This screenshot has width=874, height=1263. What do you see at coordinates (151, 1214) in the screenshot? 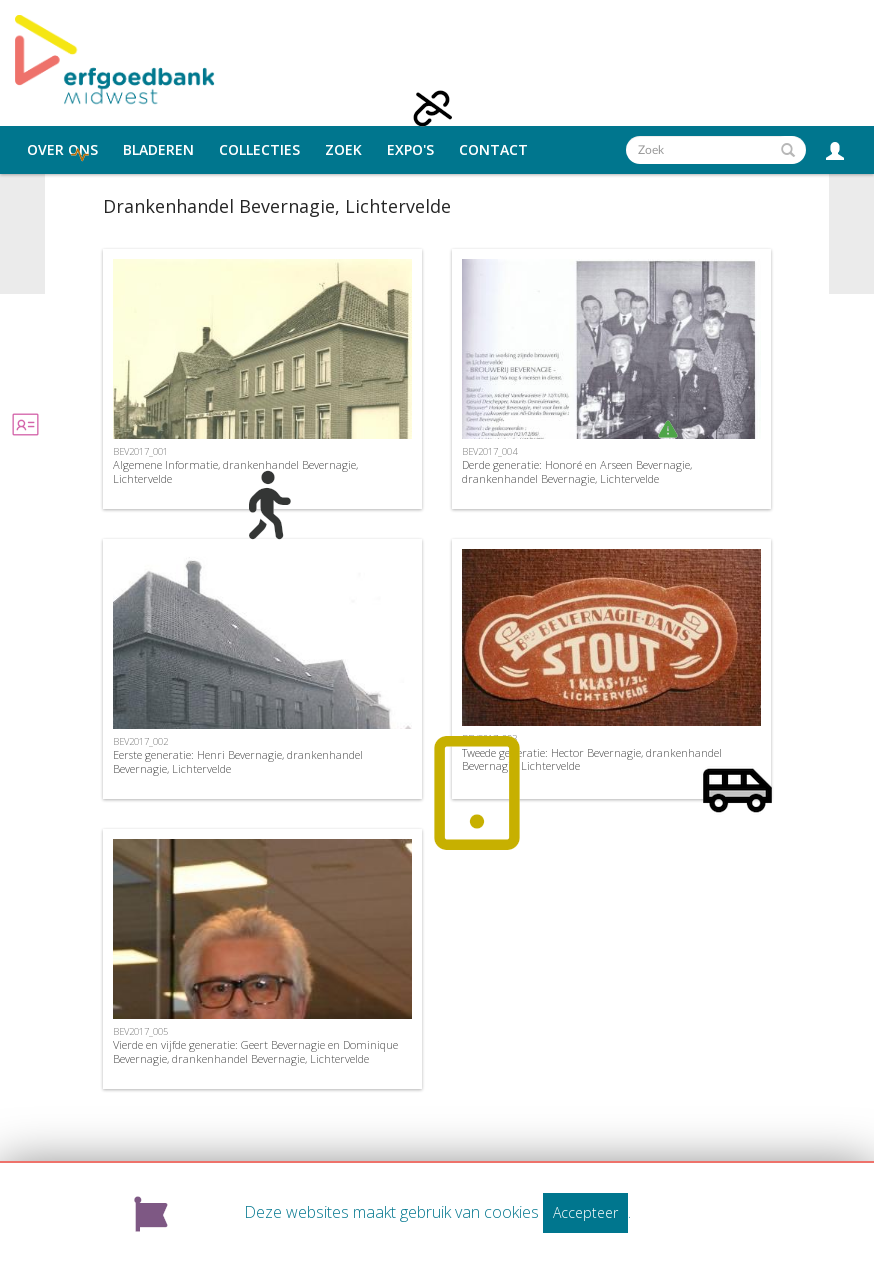
I see `font awesome brand logo` at bounding box center [151, 1214].